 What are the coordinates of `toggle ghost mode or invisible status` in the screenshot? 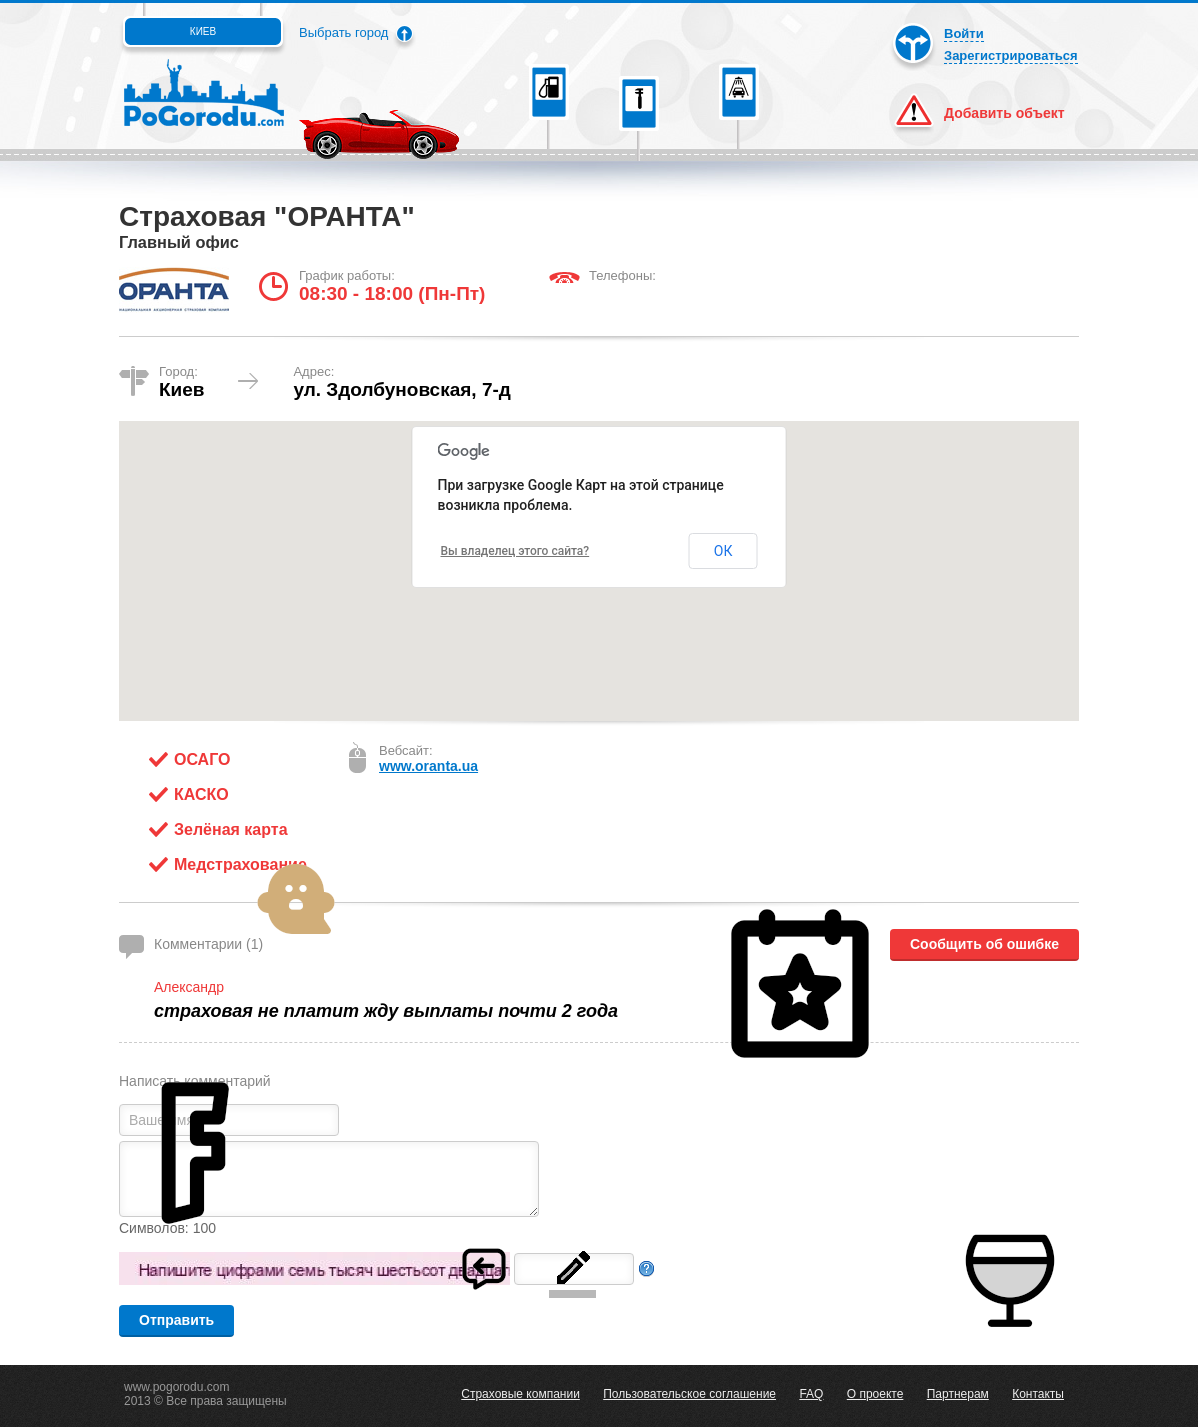 It's located at (296, 899).